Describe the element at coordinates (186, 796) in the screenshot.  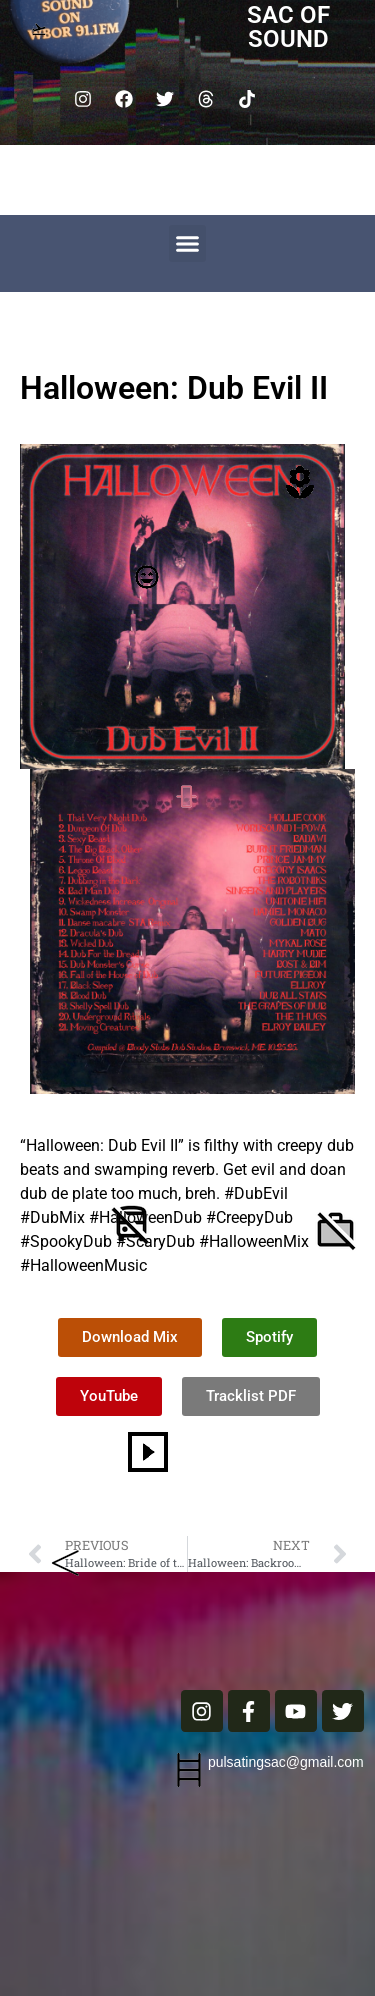
I see `align object to vertical center` at that location.